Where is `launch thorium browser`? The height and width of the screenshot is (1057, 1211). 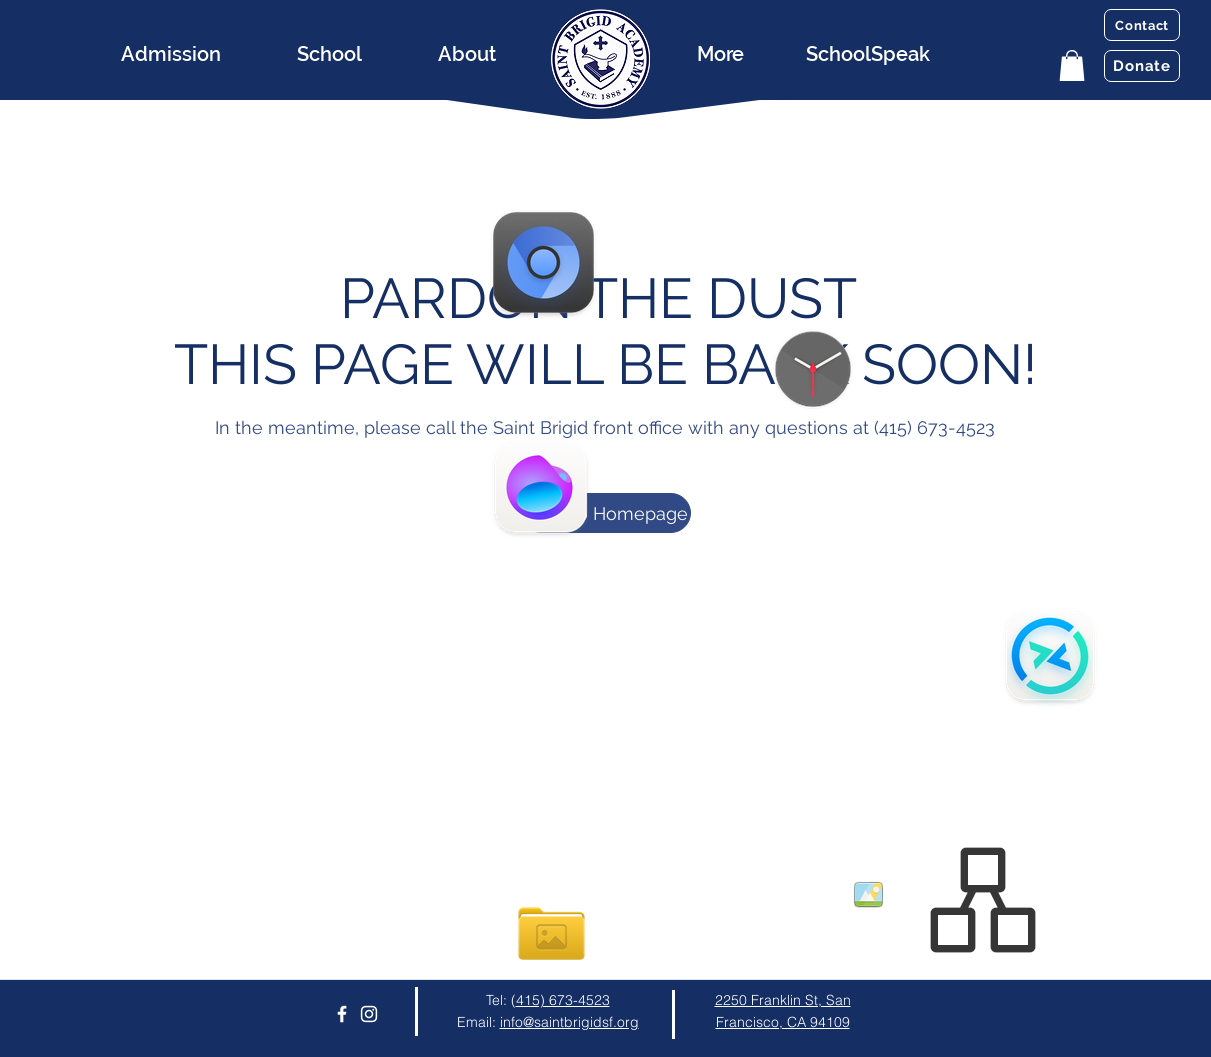
launch thorium browser is located at coordinates (543, 262).